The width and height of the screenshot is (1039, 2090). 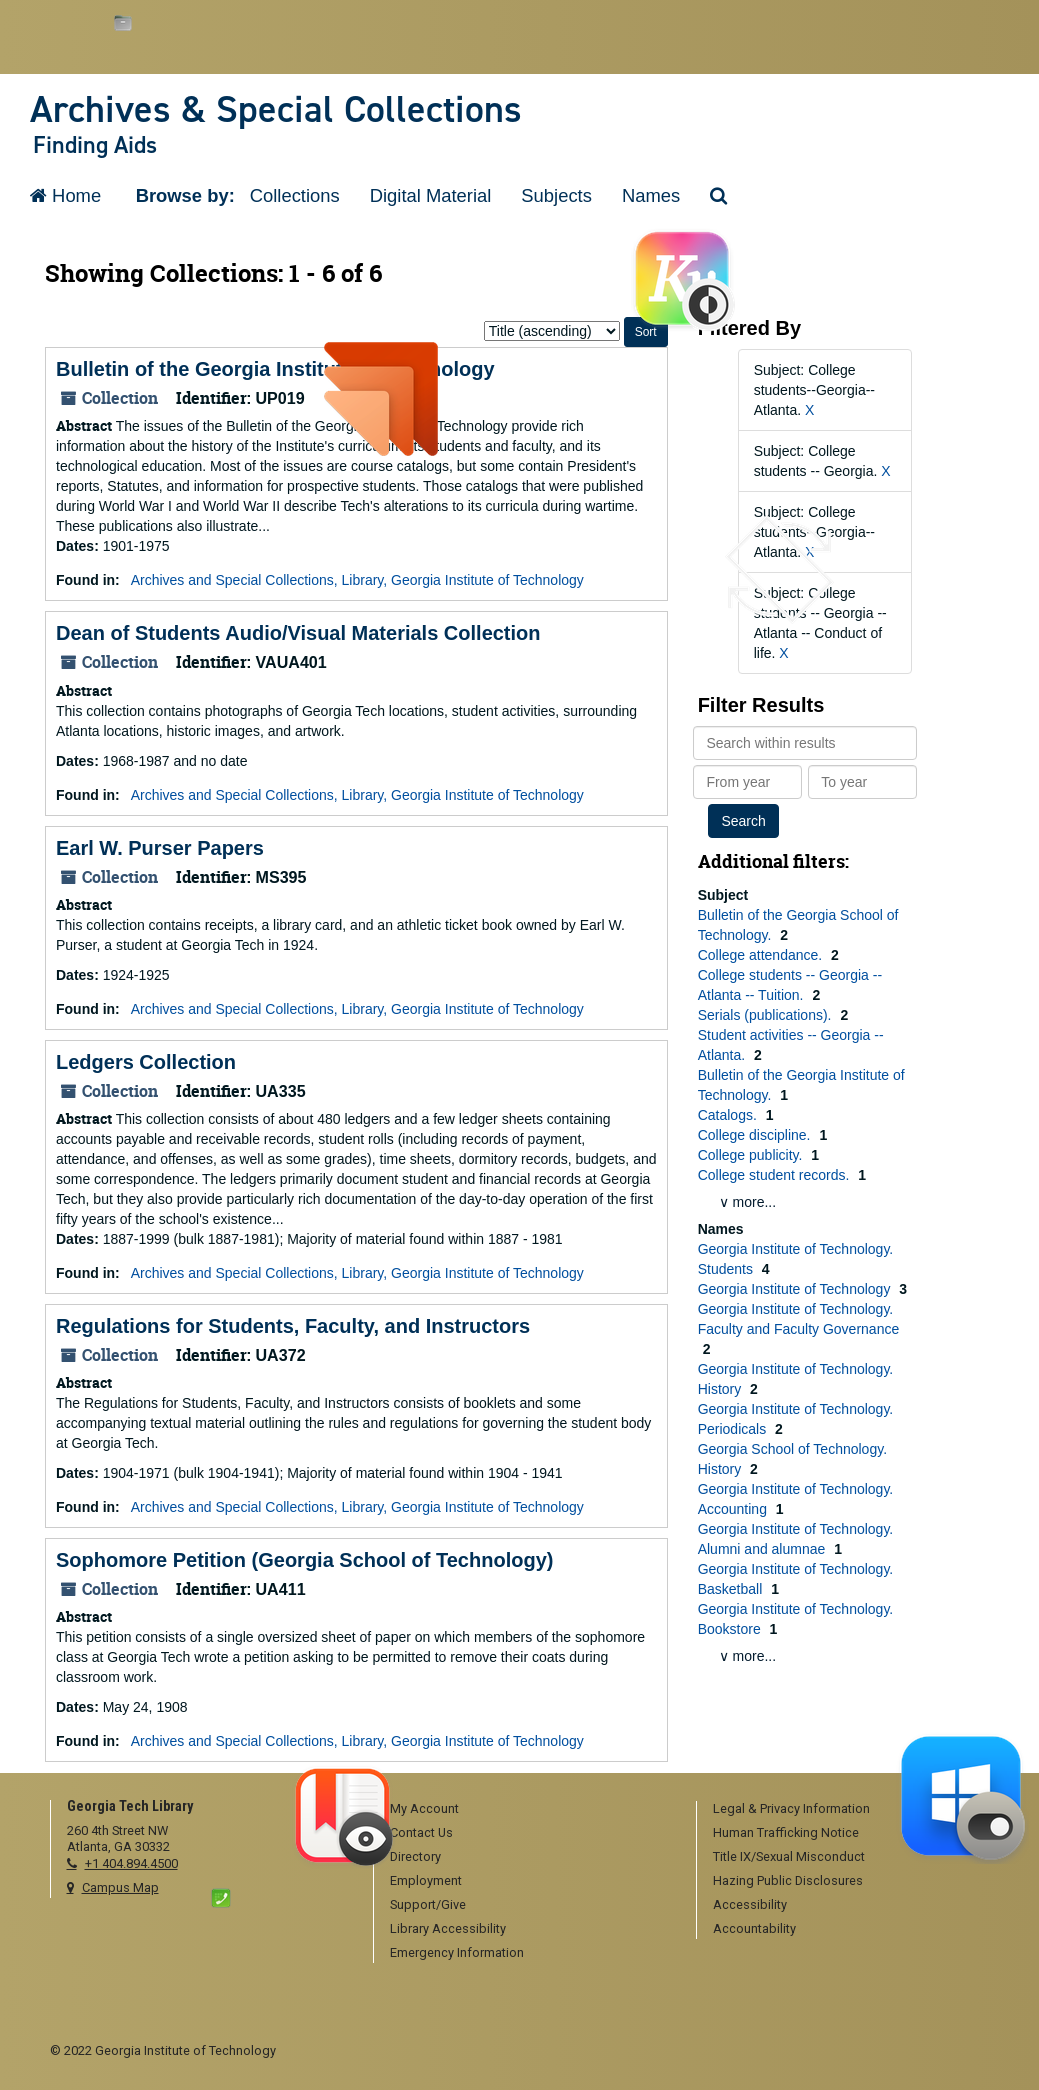 What do you see at coordinates (381, 399) in the screenshot?
I see `open the marketing app` at bounding box center [381, 399].